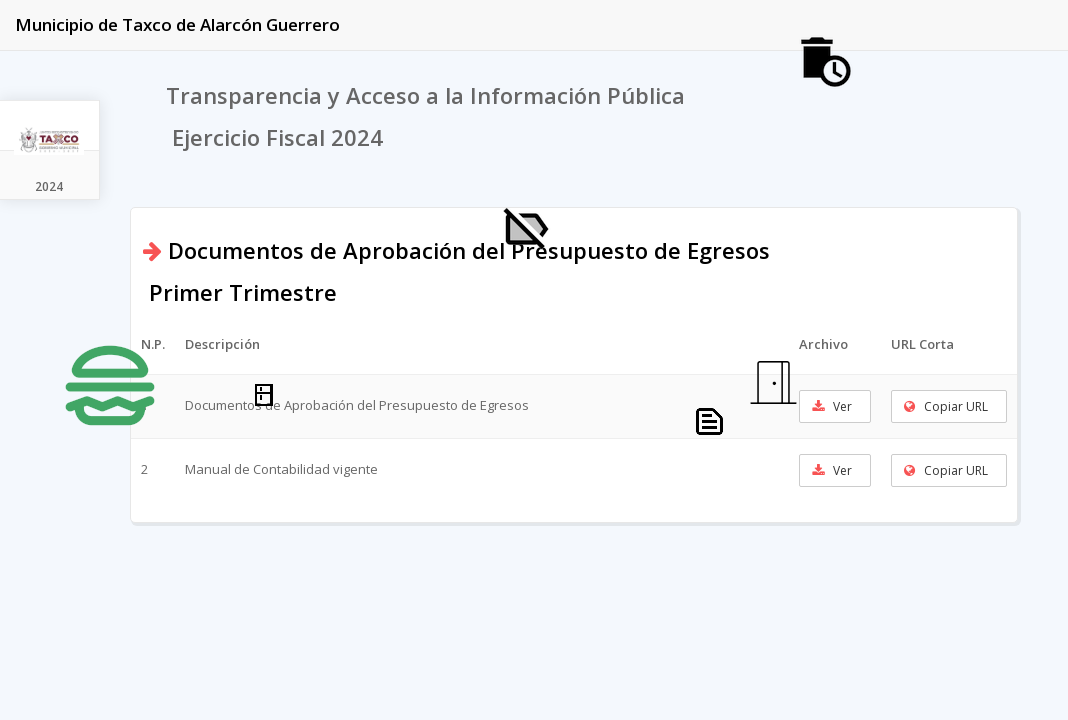  Describe the element at coordinates (826, 62) in the screenshot. I see `set items to automatically delete after a time period` at that location.